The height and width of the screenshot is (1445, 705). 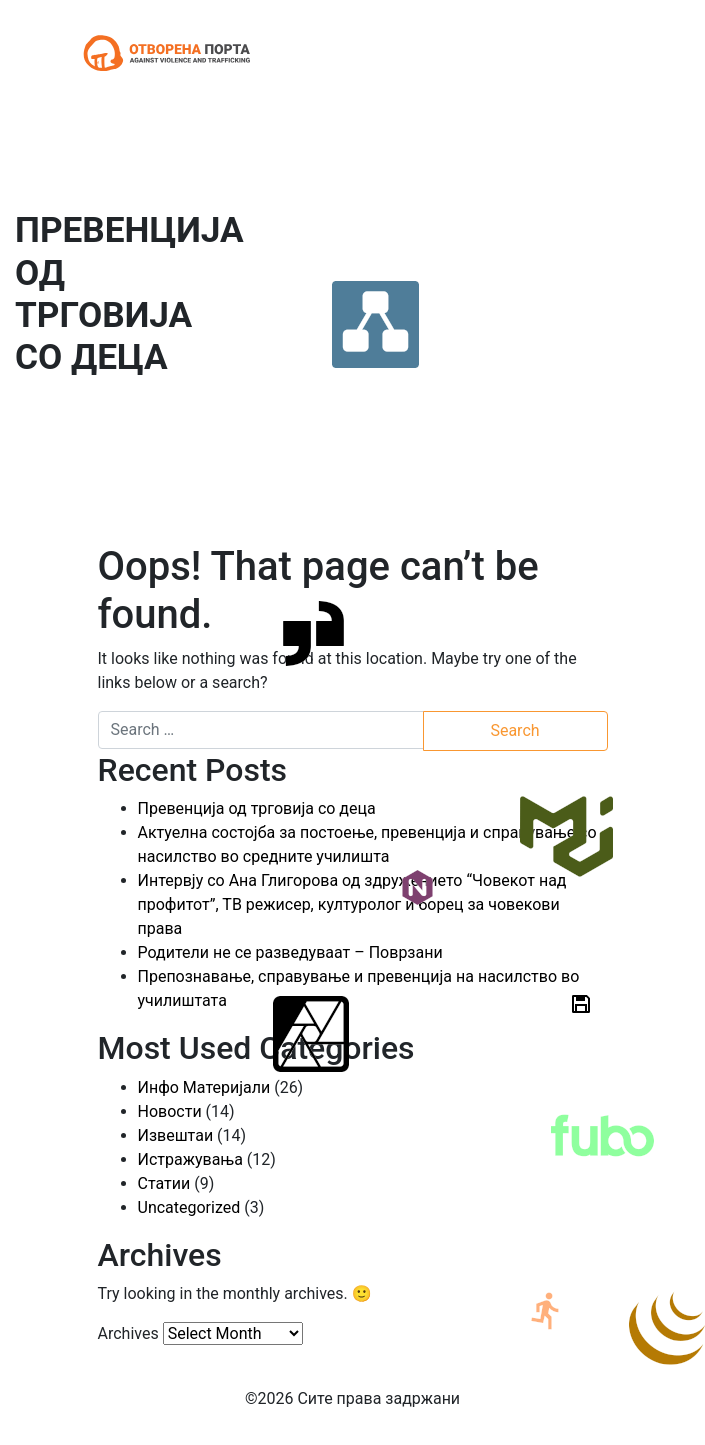 I want to click on open the fuboTV streaming app, so click(x=602, y=1135).